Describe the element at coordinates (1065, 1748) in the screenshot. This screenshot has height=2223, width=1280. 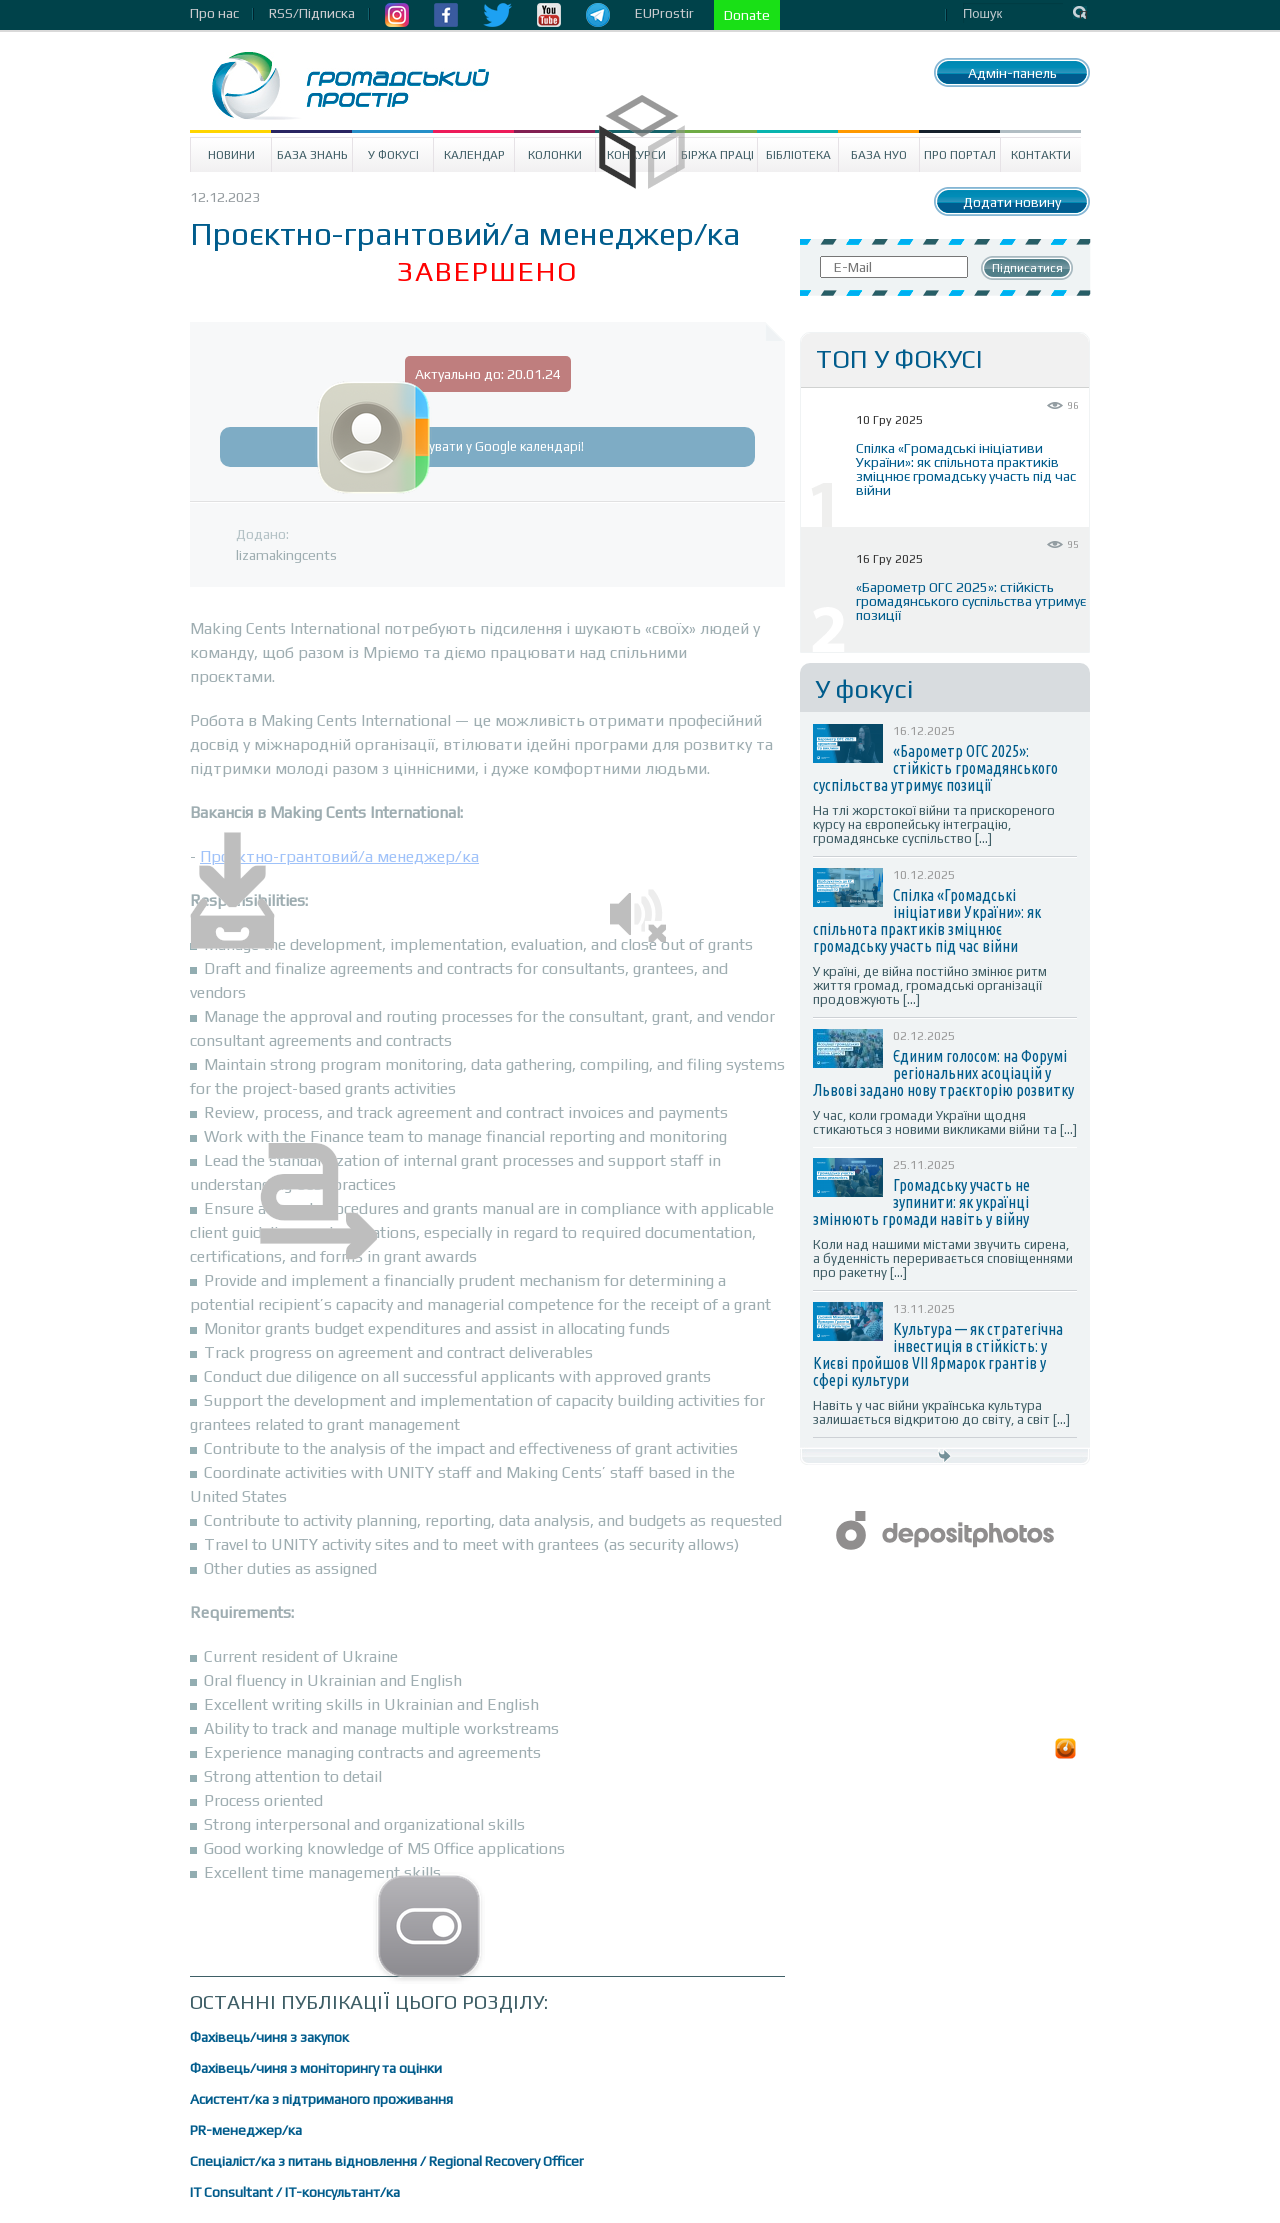
I see `open gtick metronome application` at that location.